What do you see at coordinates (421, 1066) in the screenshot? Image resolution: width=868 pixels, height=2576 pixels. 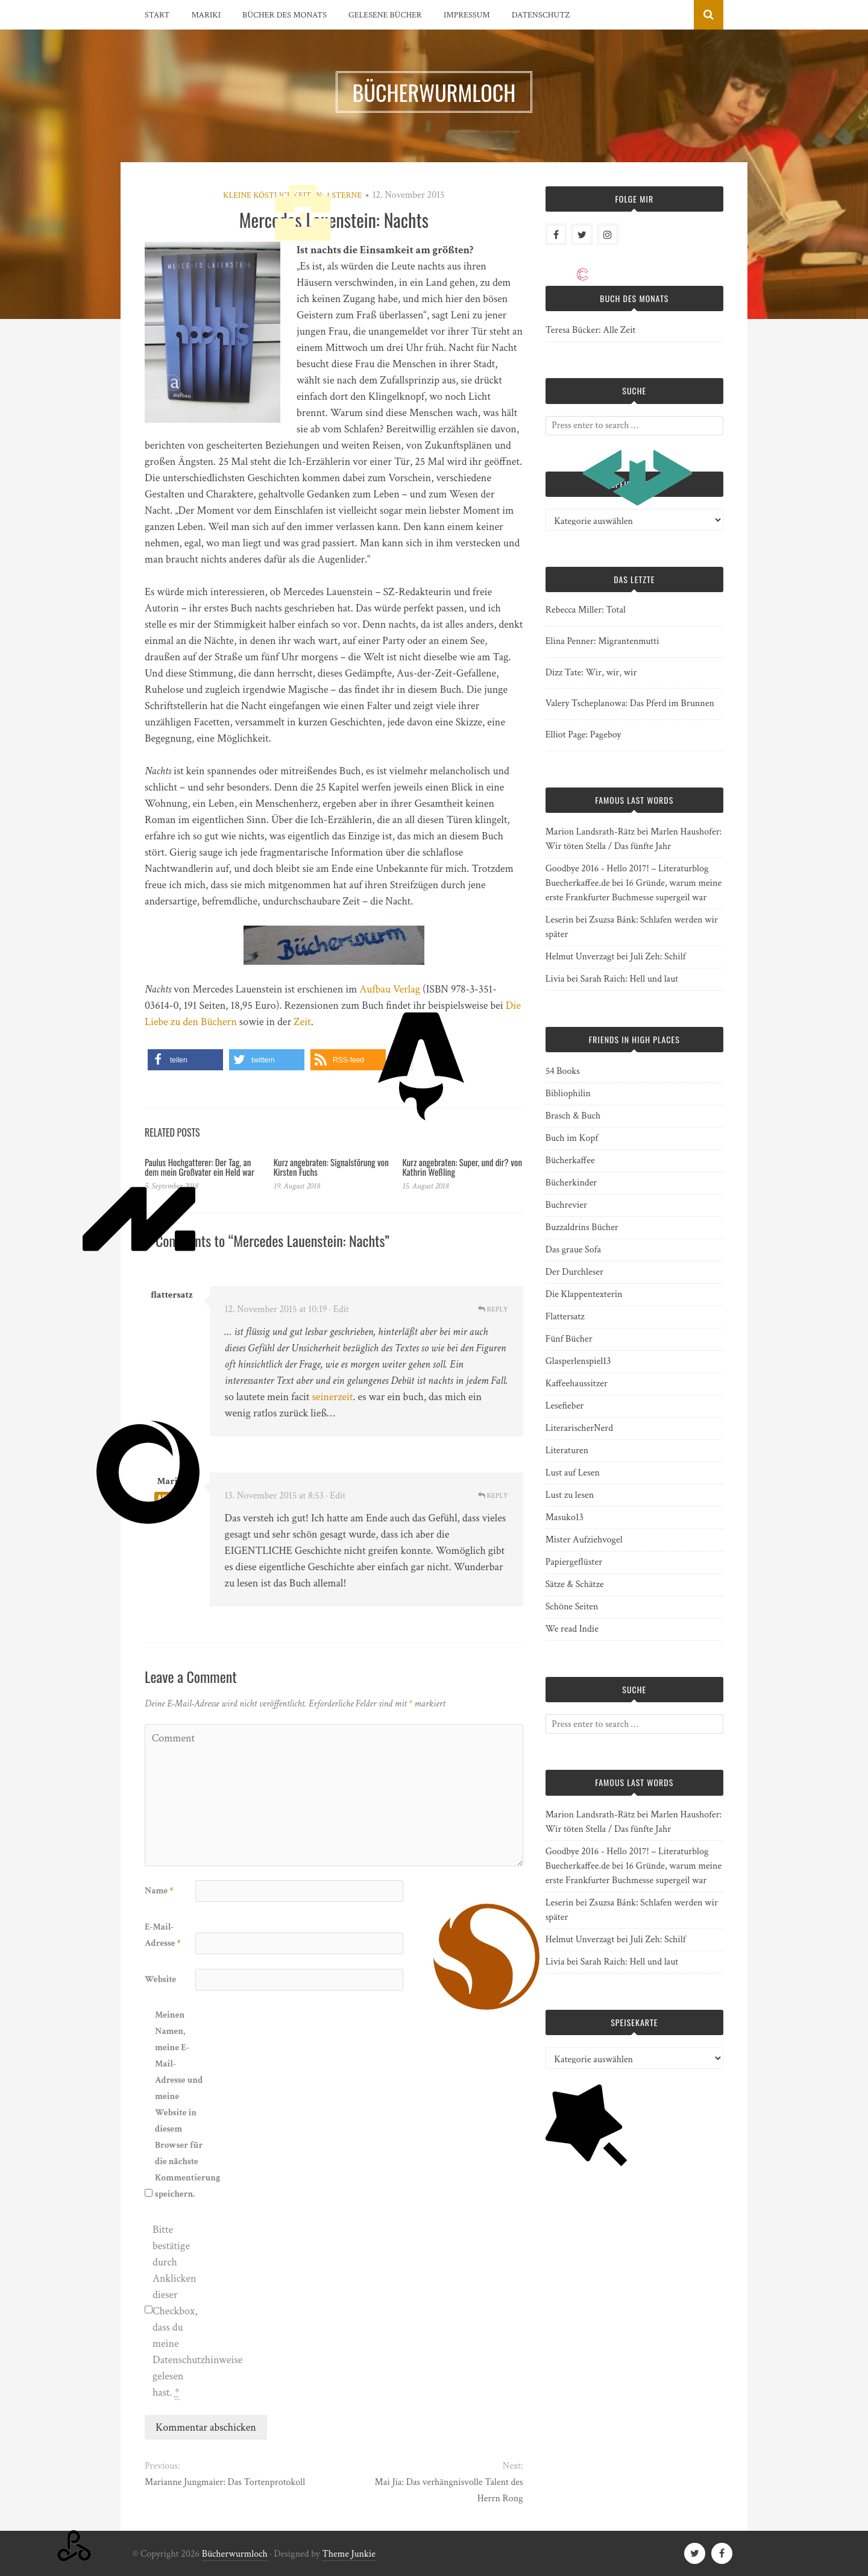 I see `astro web framework logo` at bounding box center [421, 1066].